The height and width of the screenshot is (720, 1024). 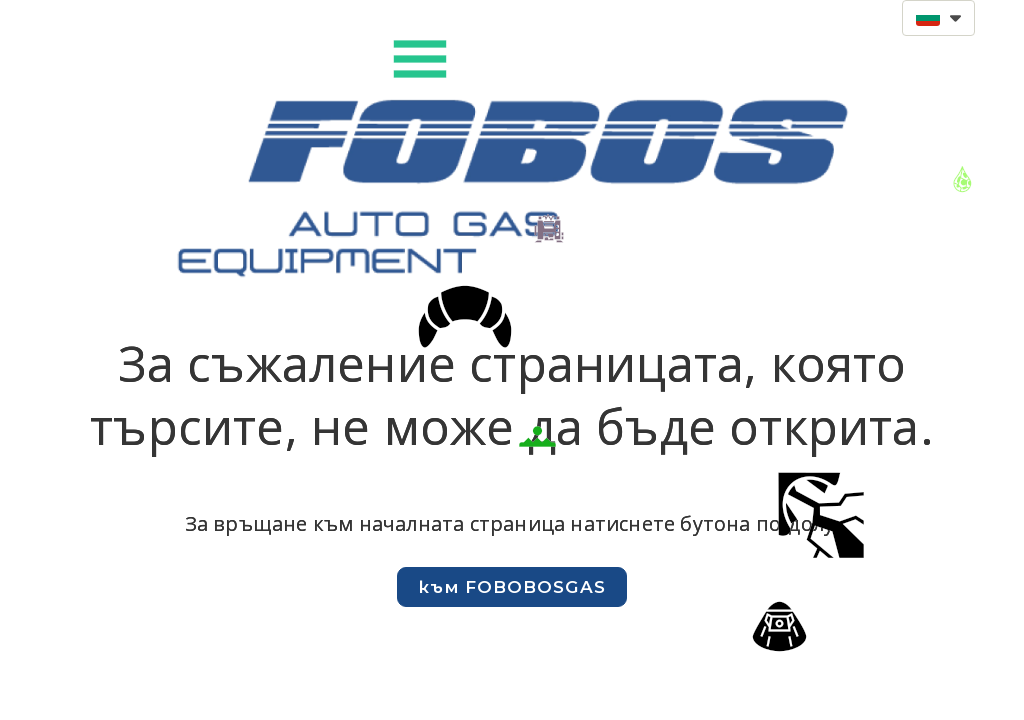 I want to click on open the navigation menu, so click(x=420, y=59).